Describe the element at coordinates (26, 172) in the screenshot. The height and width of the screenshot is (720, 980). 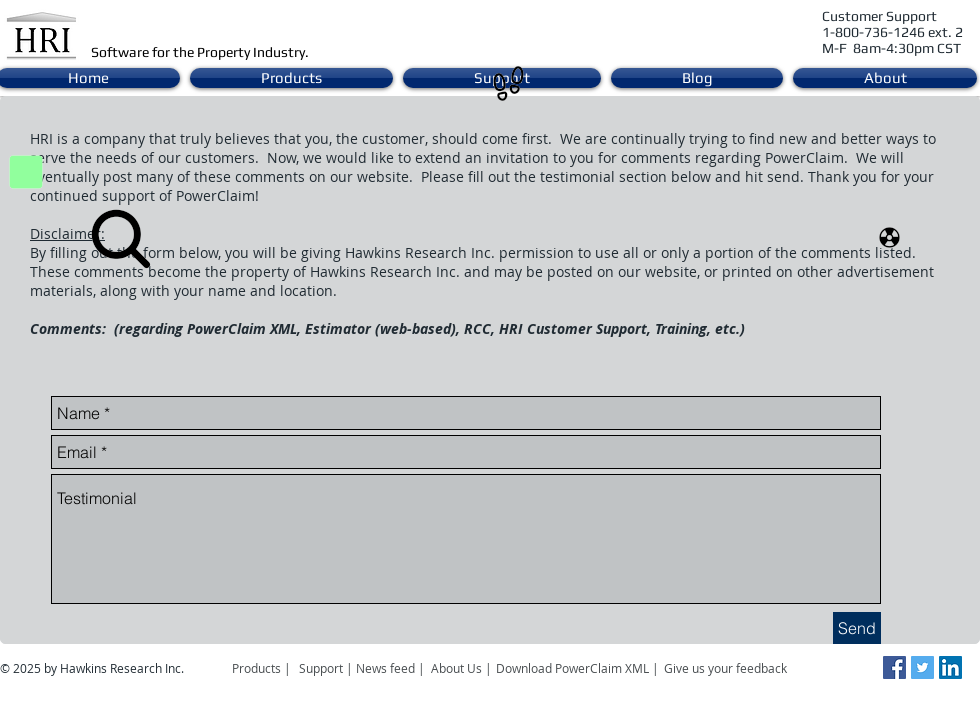
I see `stop media playback` at that location.